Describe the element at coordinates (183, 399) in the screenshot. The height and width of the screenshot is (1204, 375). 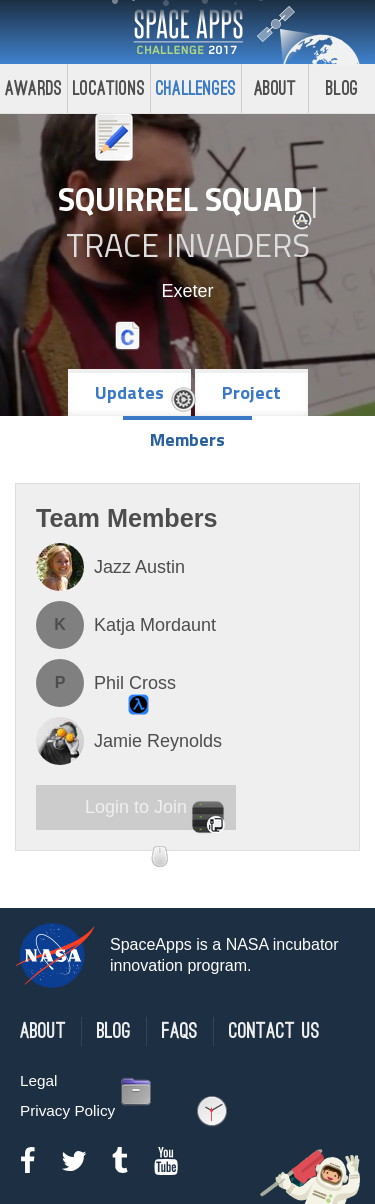
I see `access system settings` at that location.